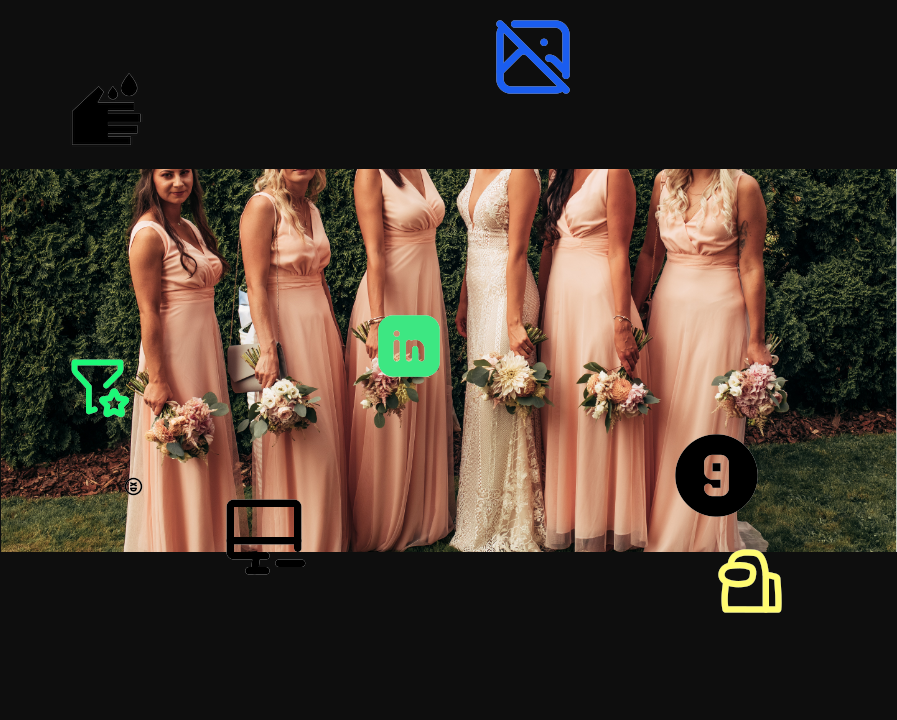  Describe the element at coordinates (716, 475) in the screenshot. I see `indicates item number 9 in a numbered list or sequence` at that location.